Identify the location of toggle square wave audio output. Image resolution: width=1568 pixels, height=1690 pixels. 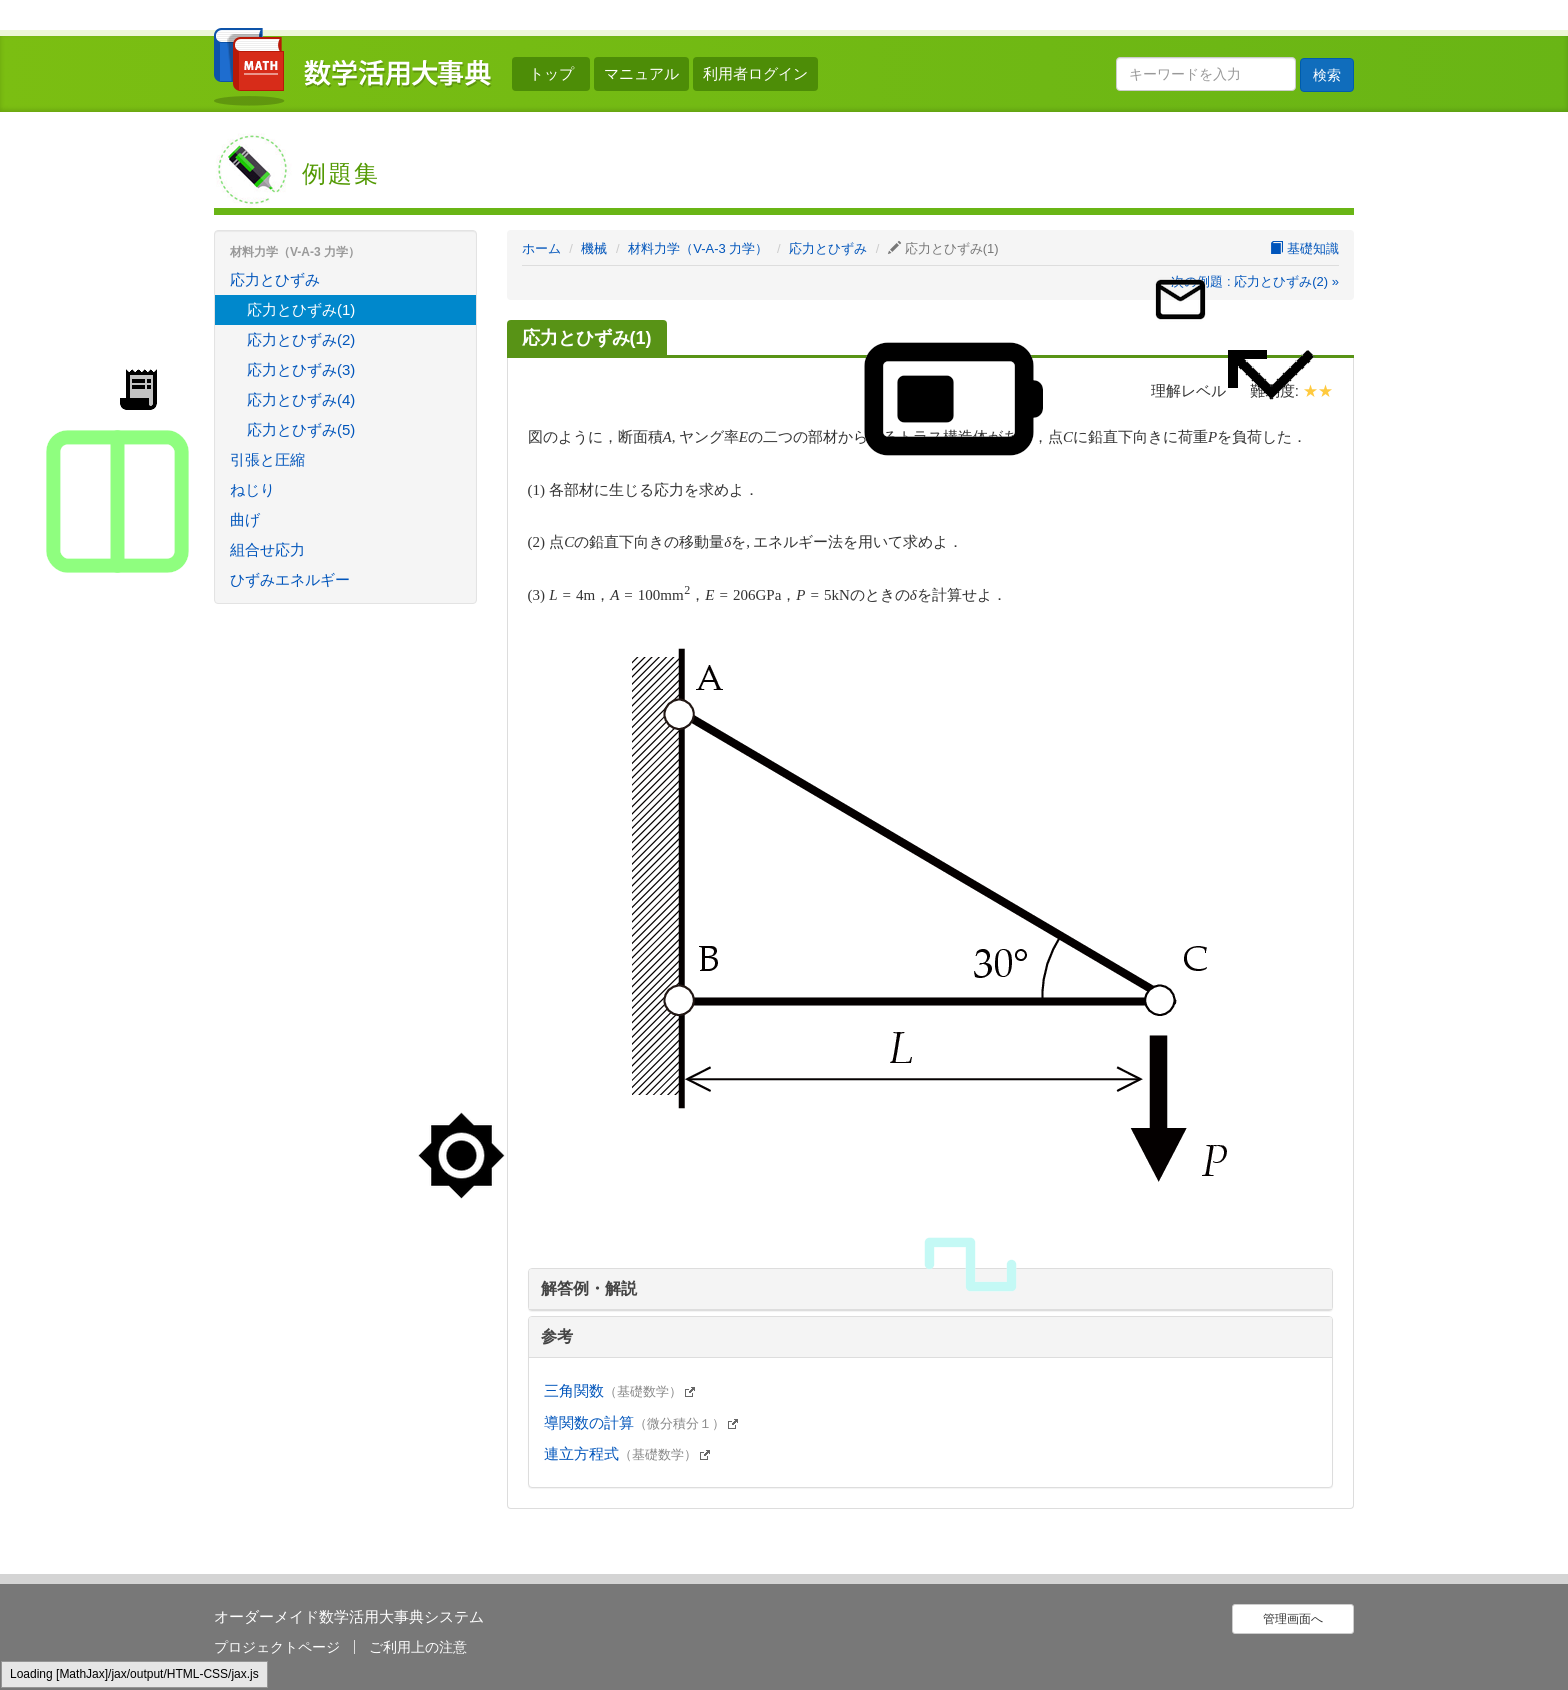
(970, 1264).